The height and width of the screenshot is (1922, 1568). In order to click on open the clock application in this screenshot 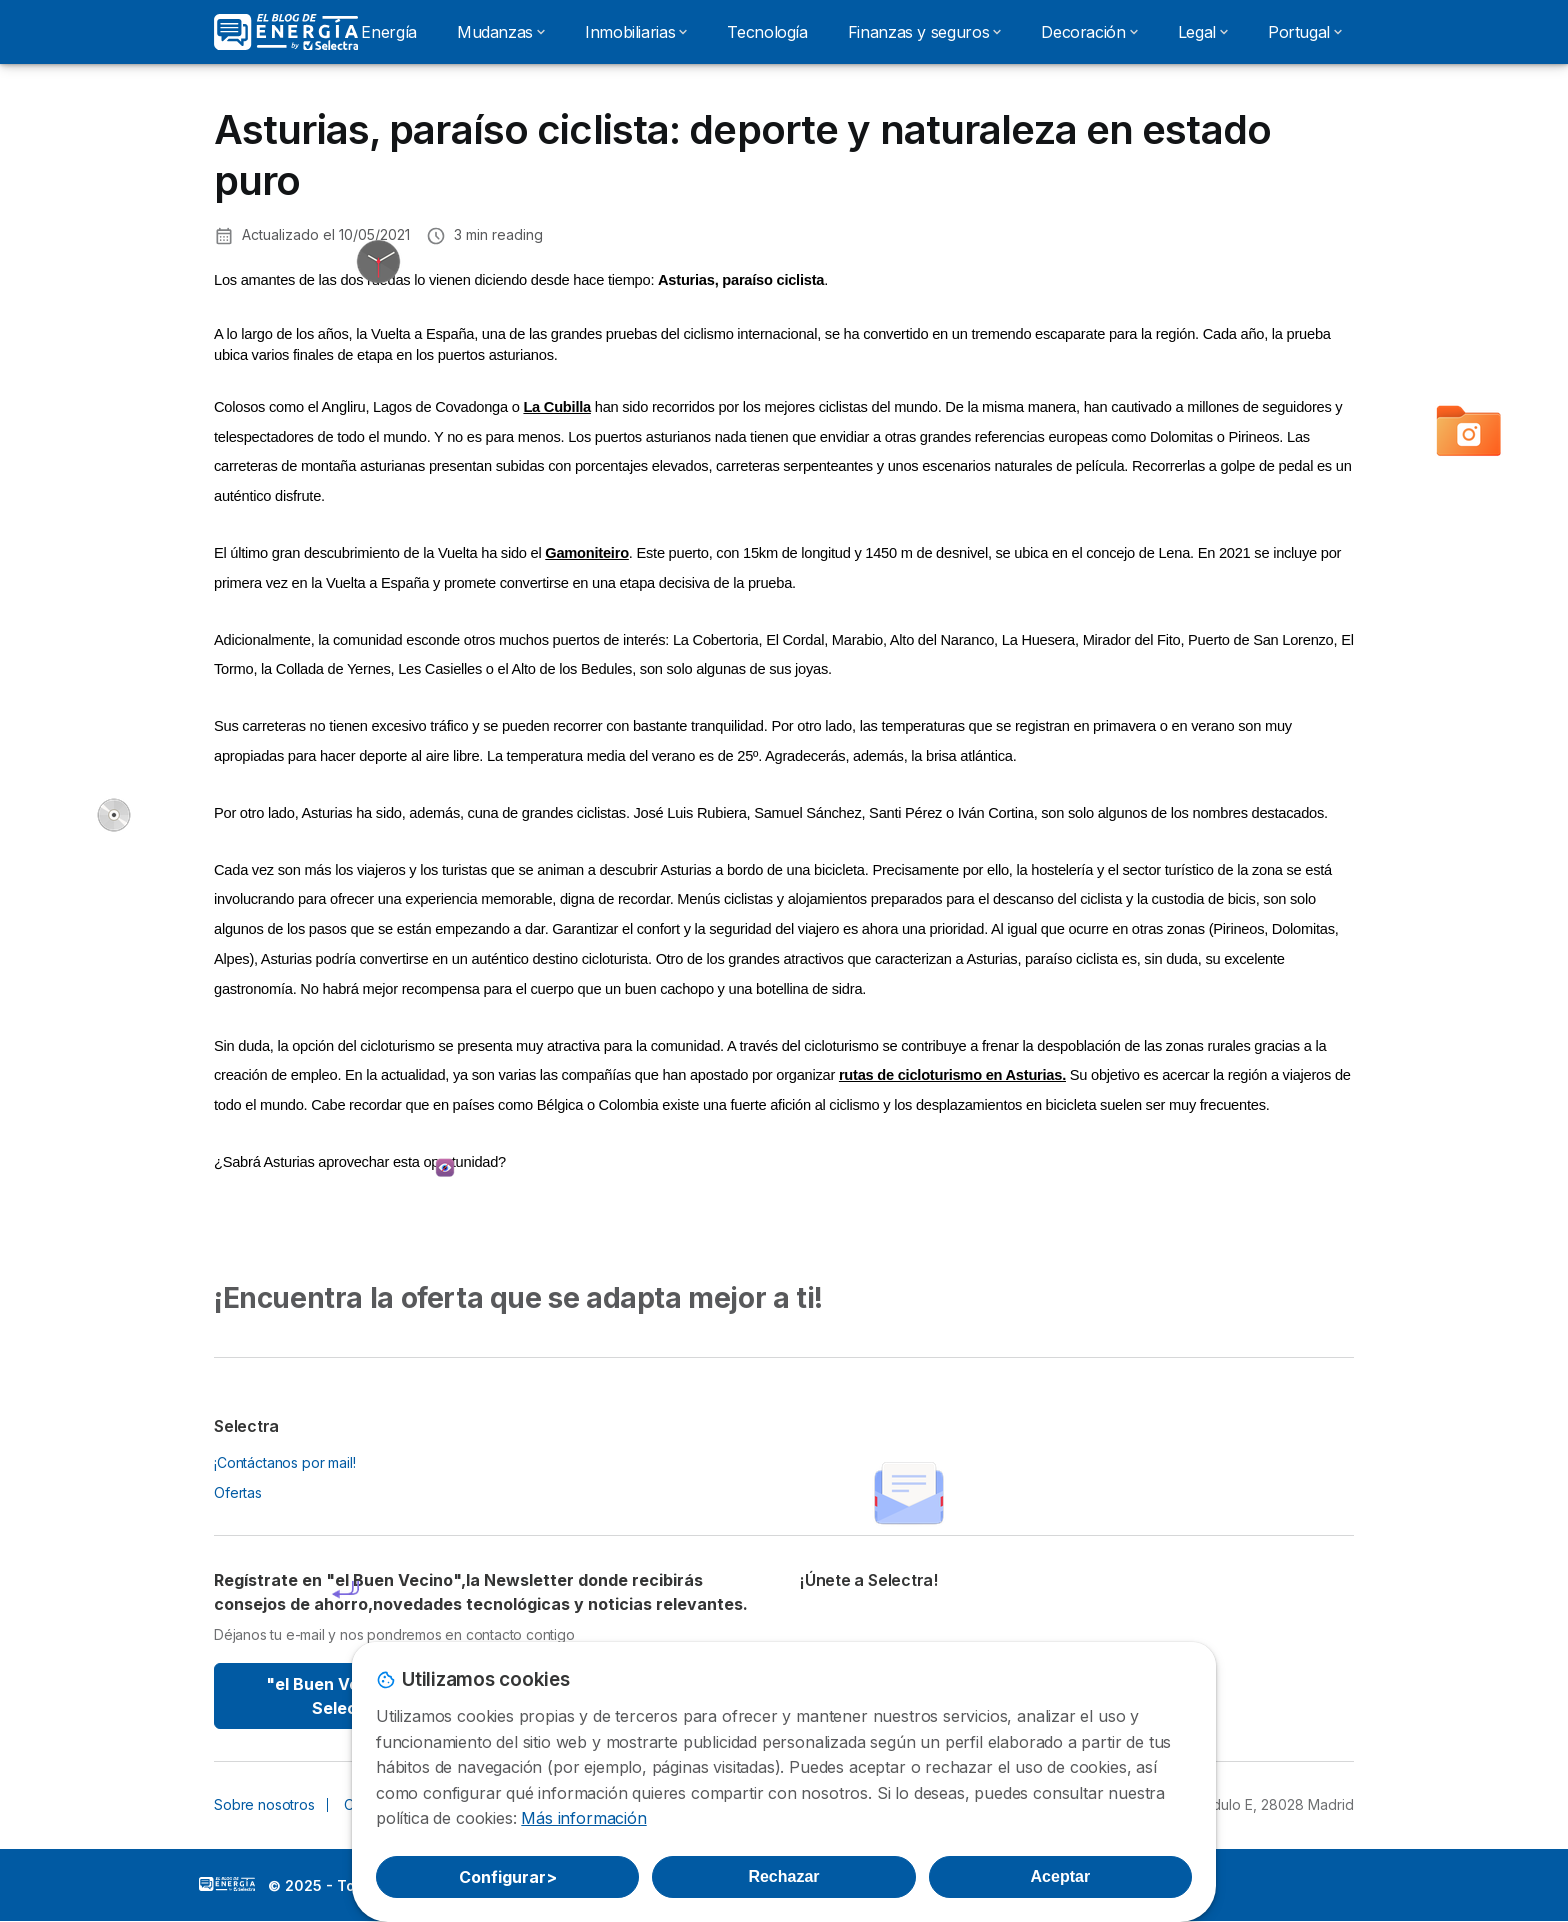, I will do `click(378, 261)`.